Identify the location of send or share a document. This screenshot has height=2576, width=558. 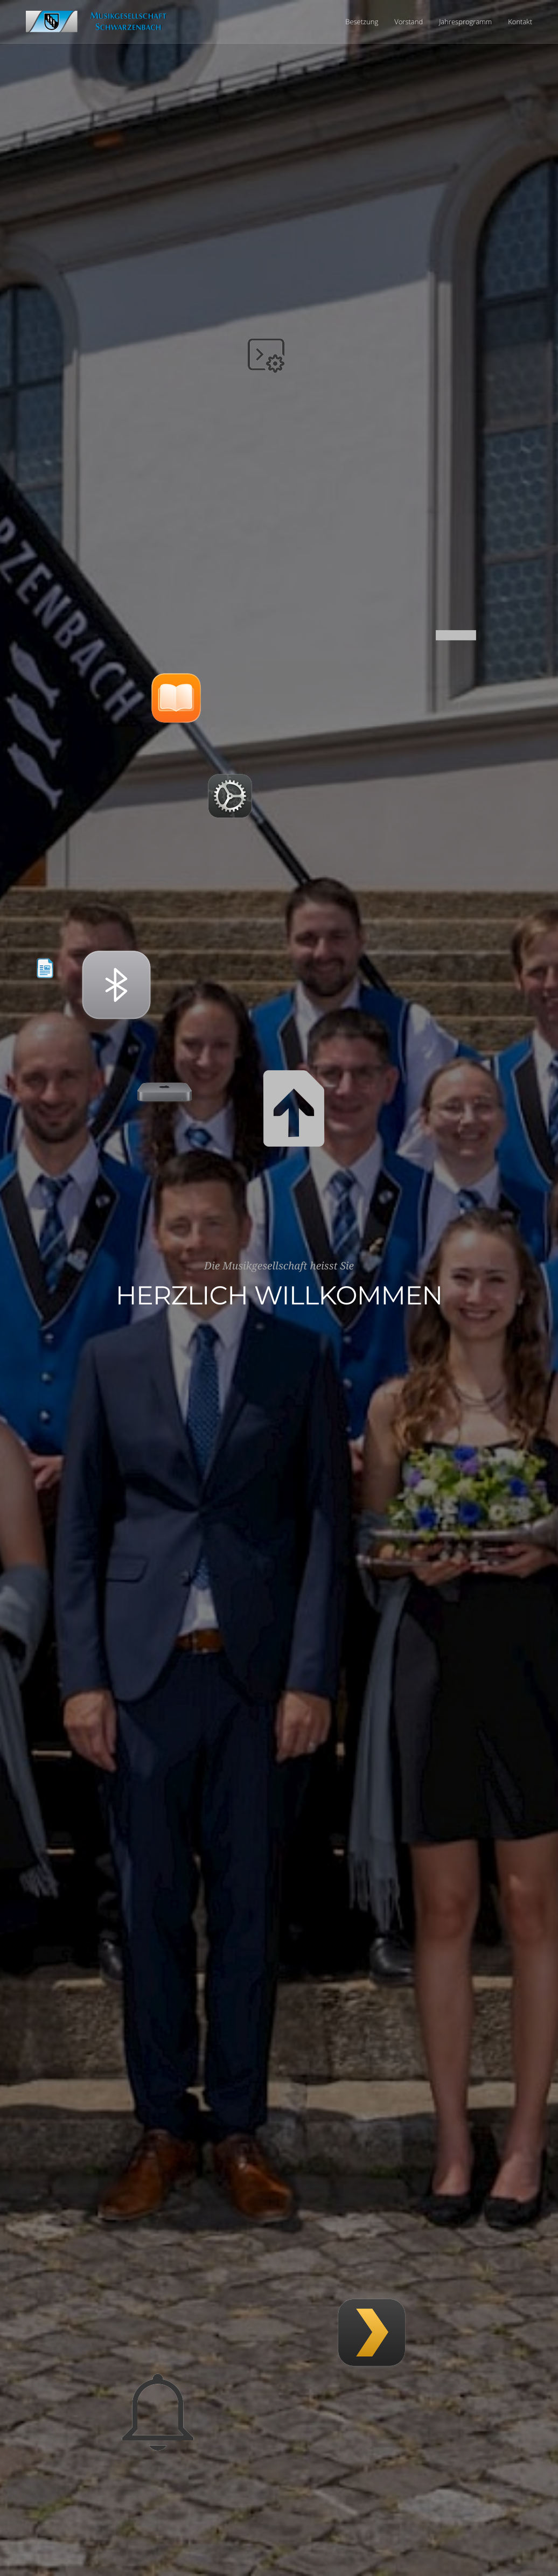
(294, 1106).